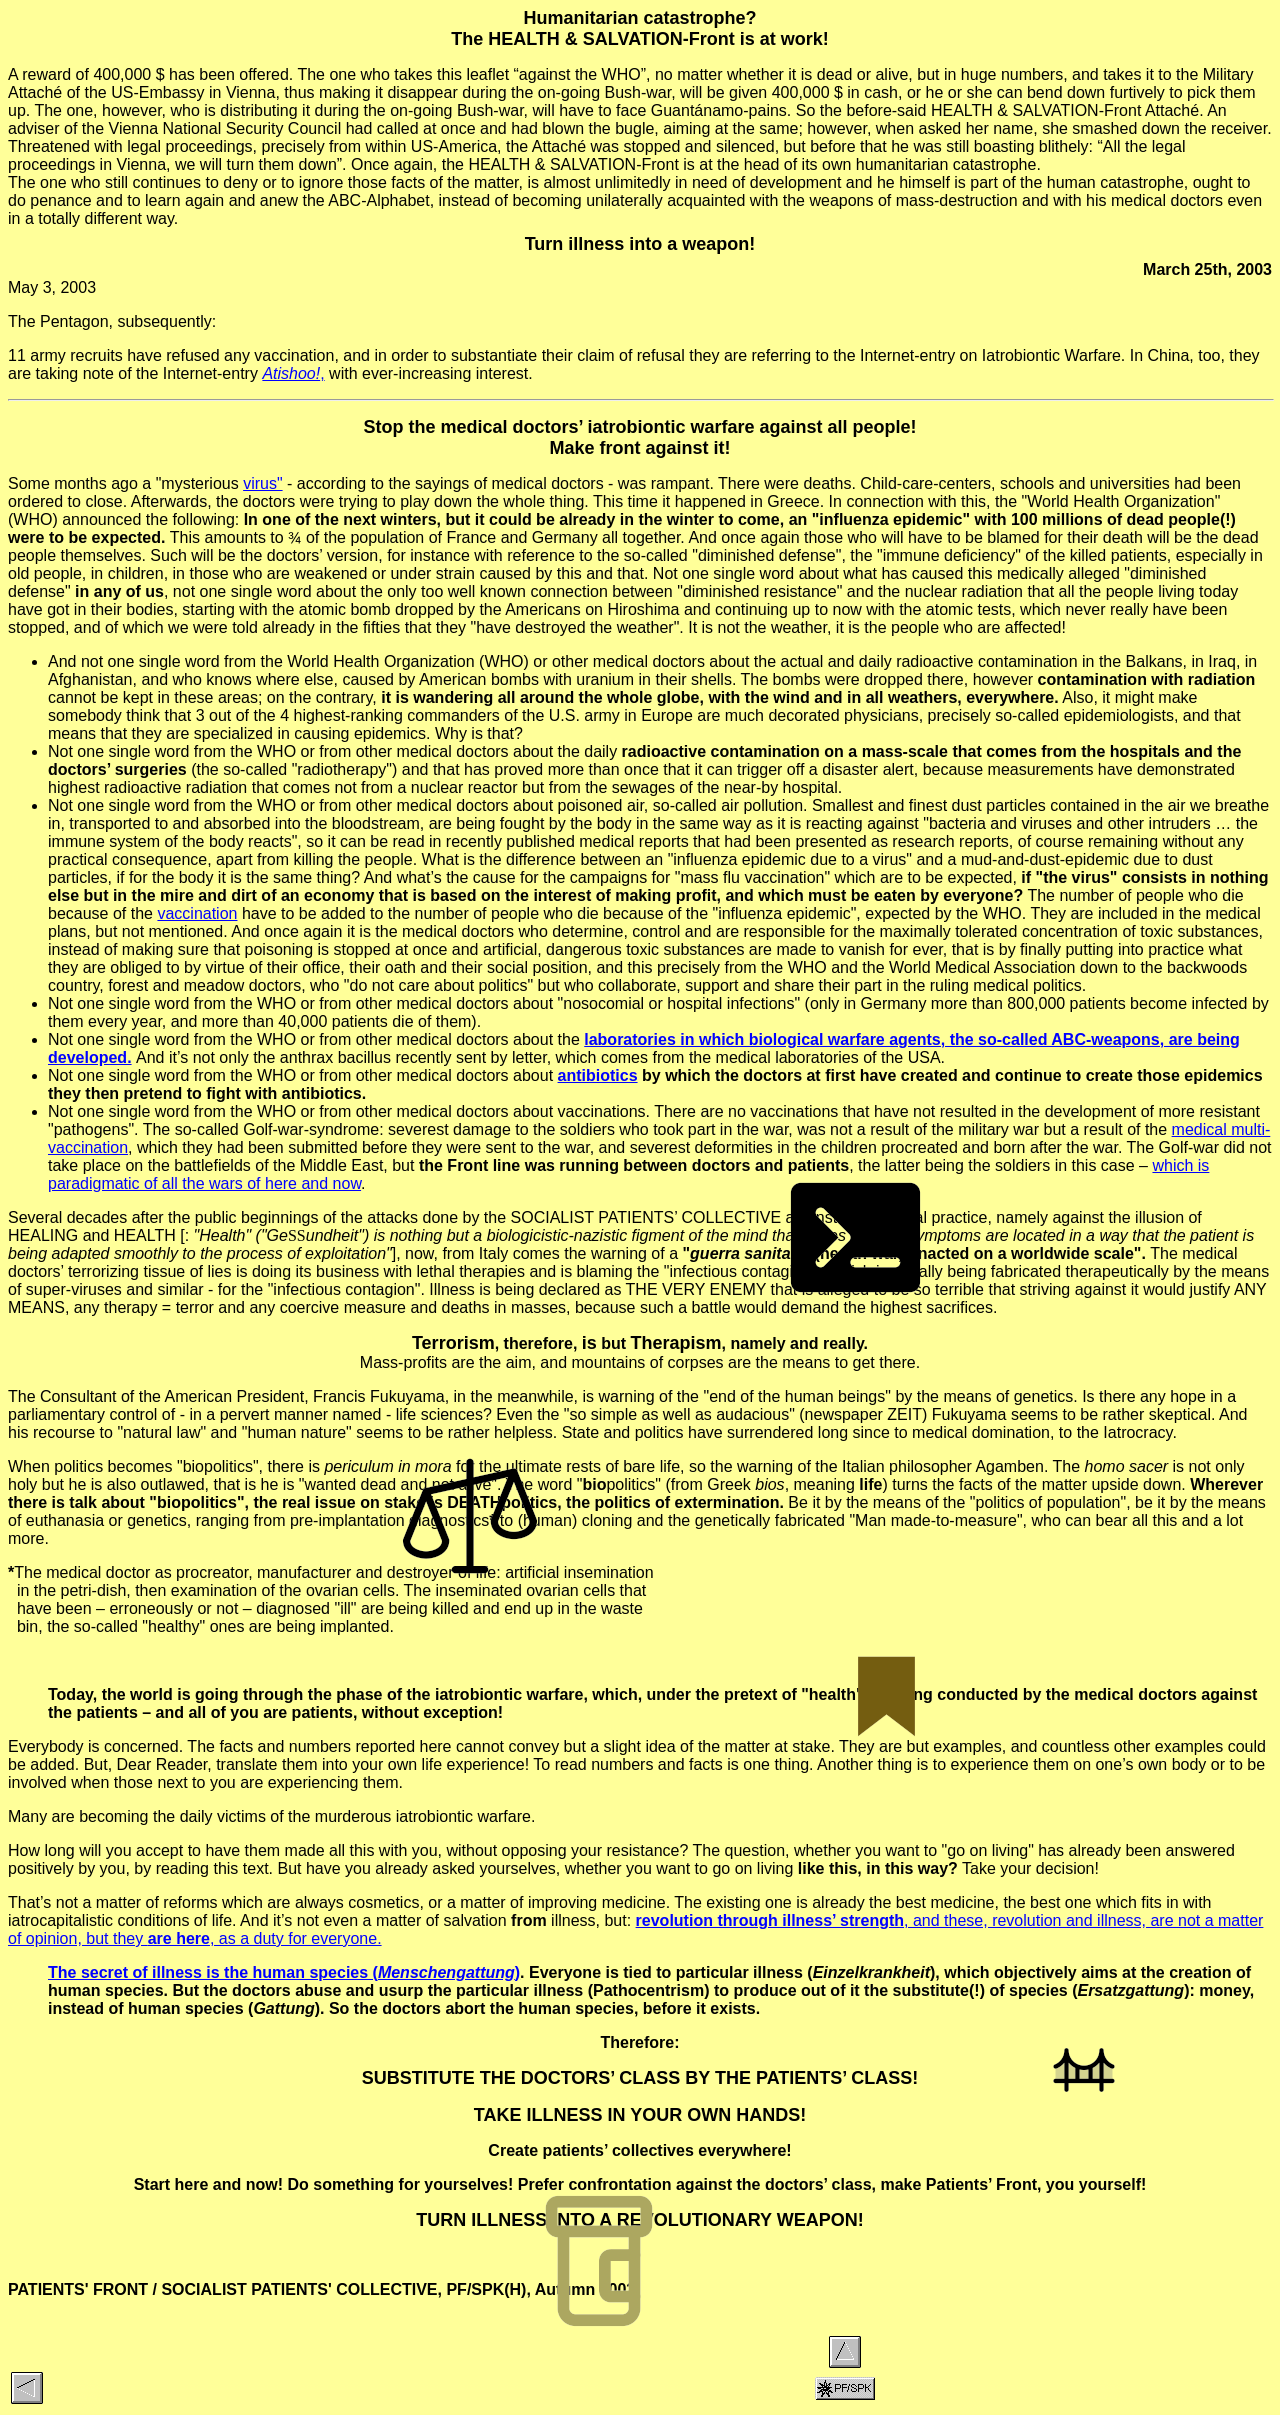  Describe the element at coordinates (886, 1696) in the screenshot. I see `save this item for later` at that location.